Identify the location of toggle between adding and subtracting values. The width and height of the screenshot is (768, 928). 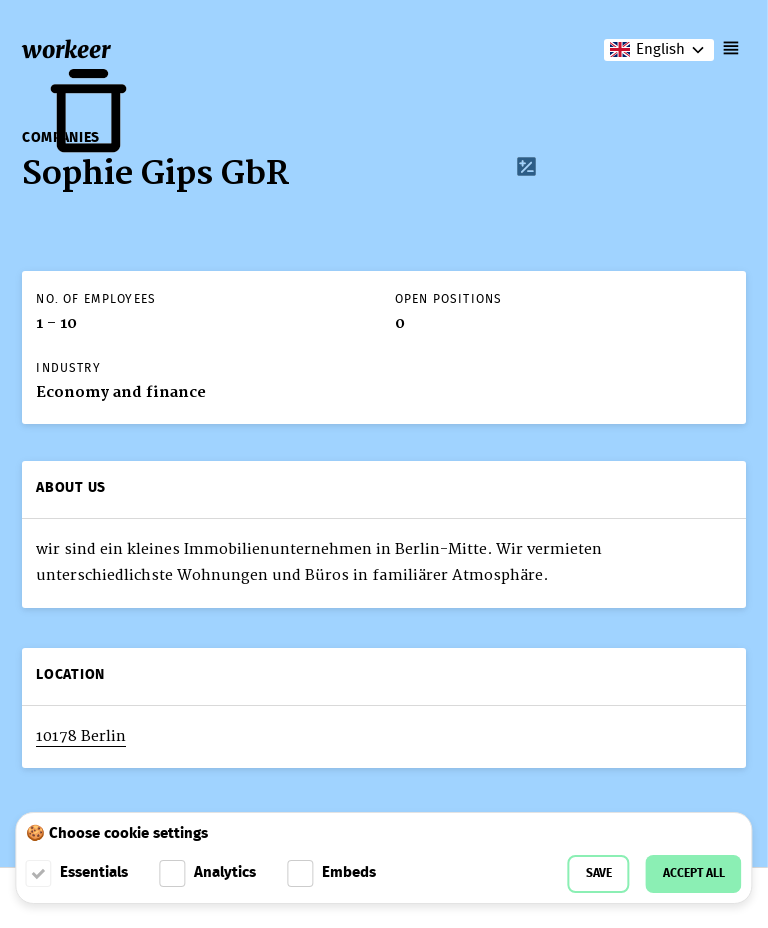
(526, 166).